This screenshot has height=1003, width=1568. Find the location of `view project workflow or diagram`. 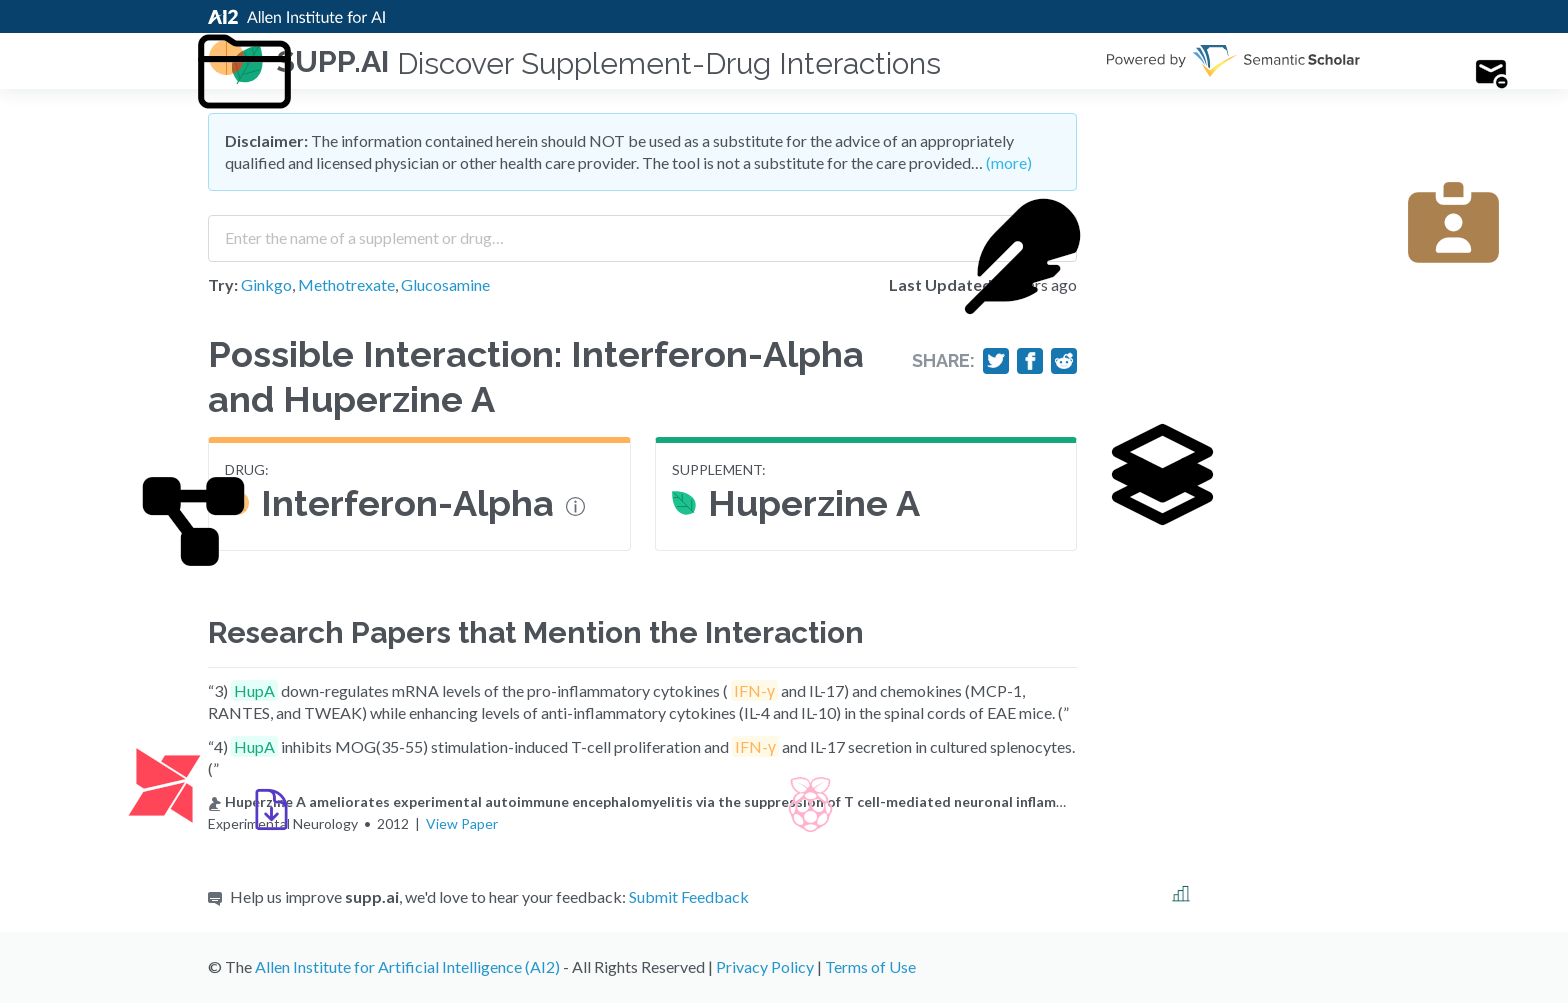

view project workflow or diagram is located at coordinates (193, 521).